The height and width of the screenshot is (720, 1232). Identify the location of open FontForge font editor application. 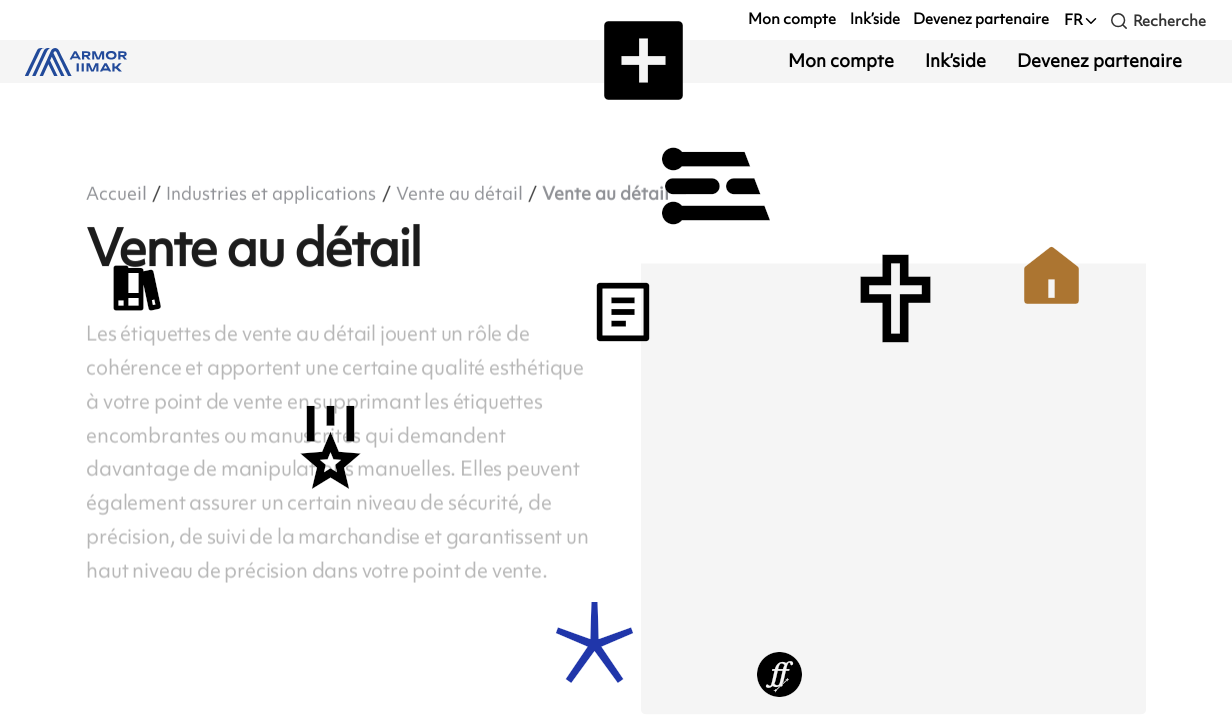
(779, 674).